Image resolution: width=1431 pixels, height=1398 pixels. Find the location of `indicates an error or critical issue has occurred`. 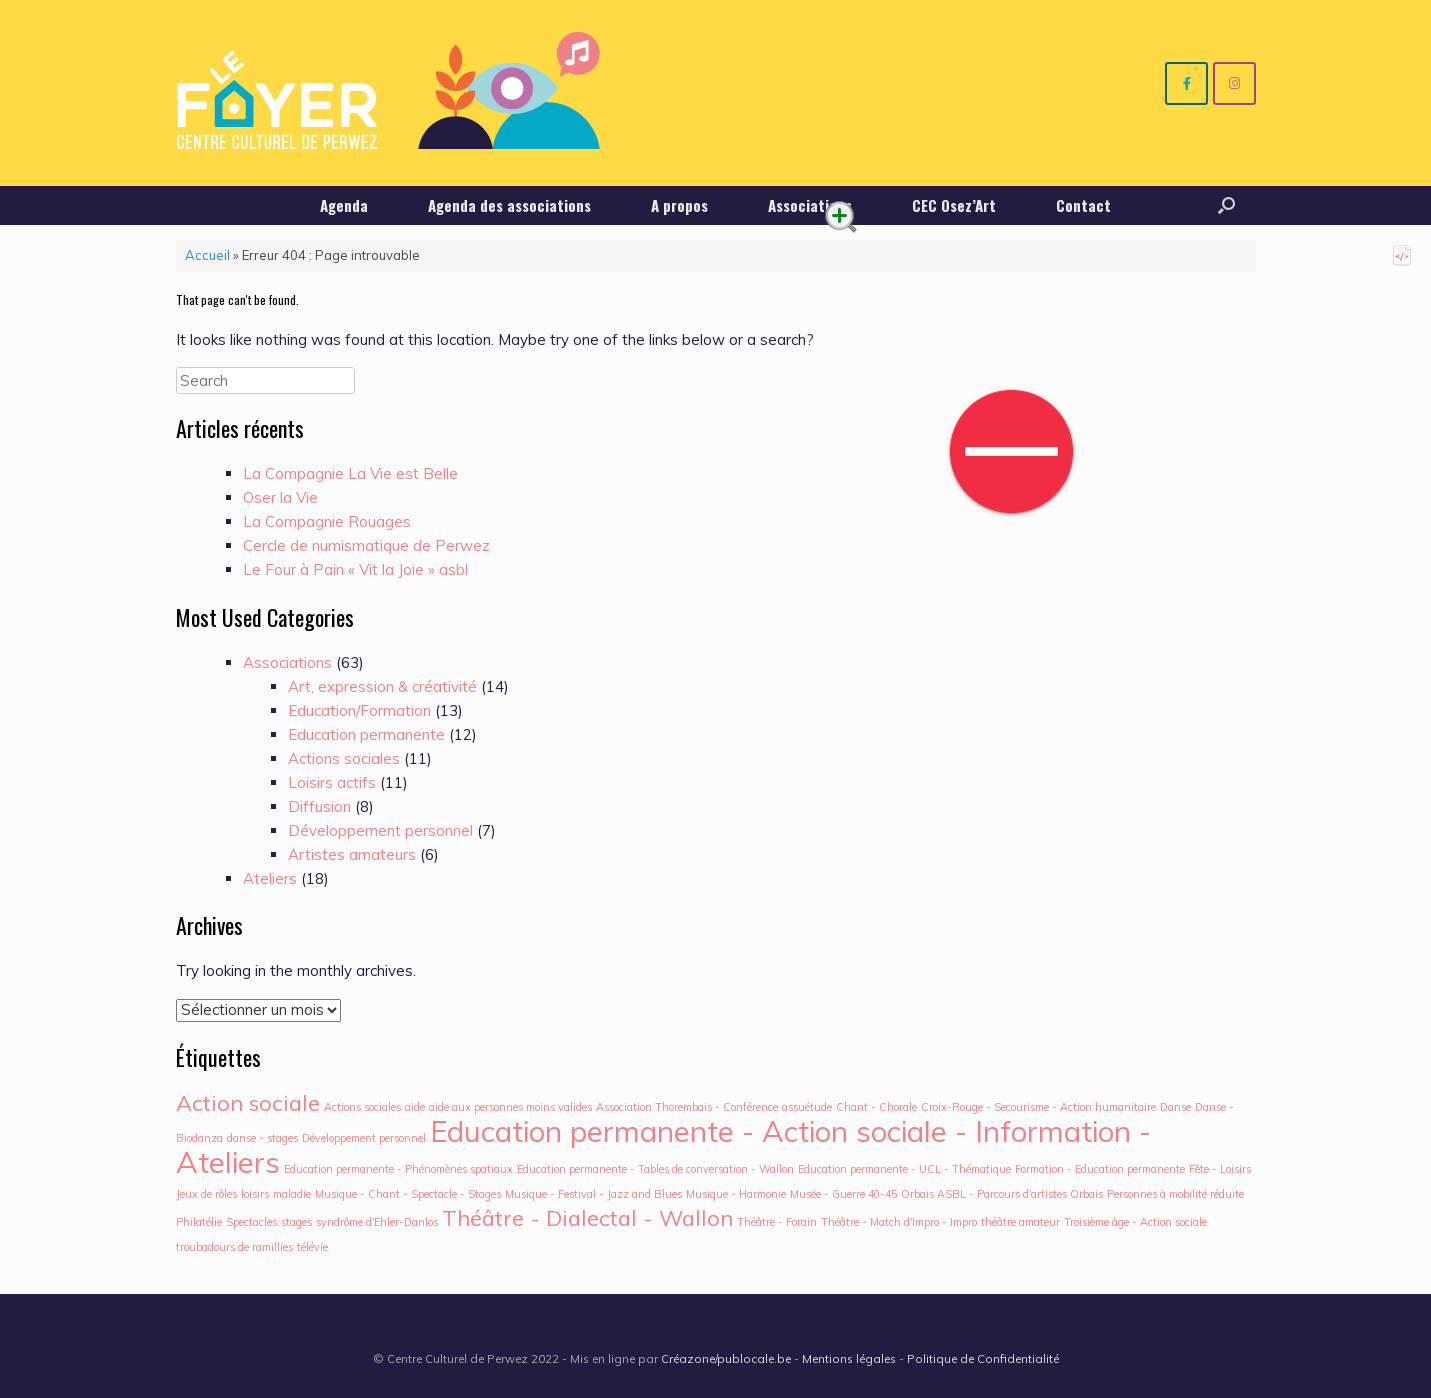

indicates an error or critical issue has occurred is located at coordinates (1011, 451).